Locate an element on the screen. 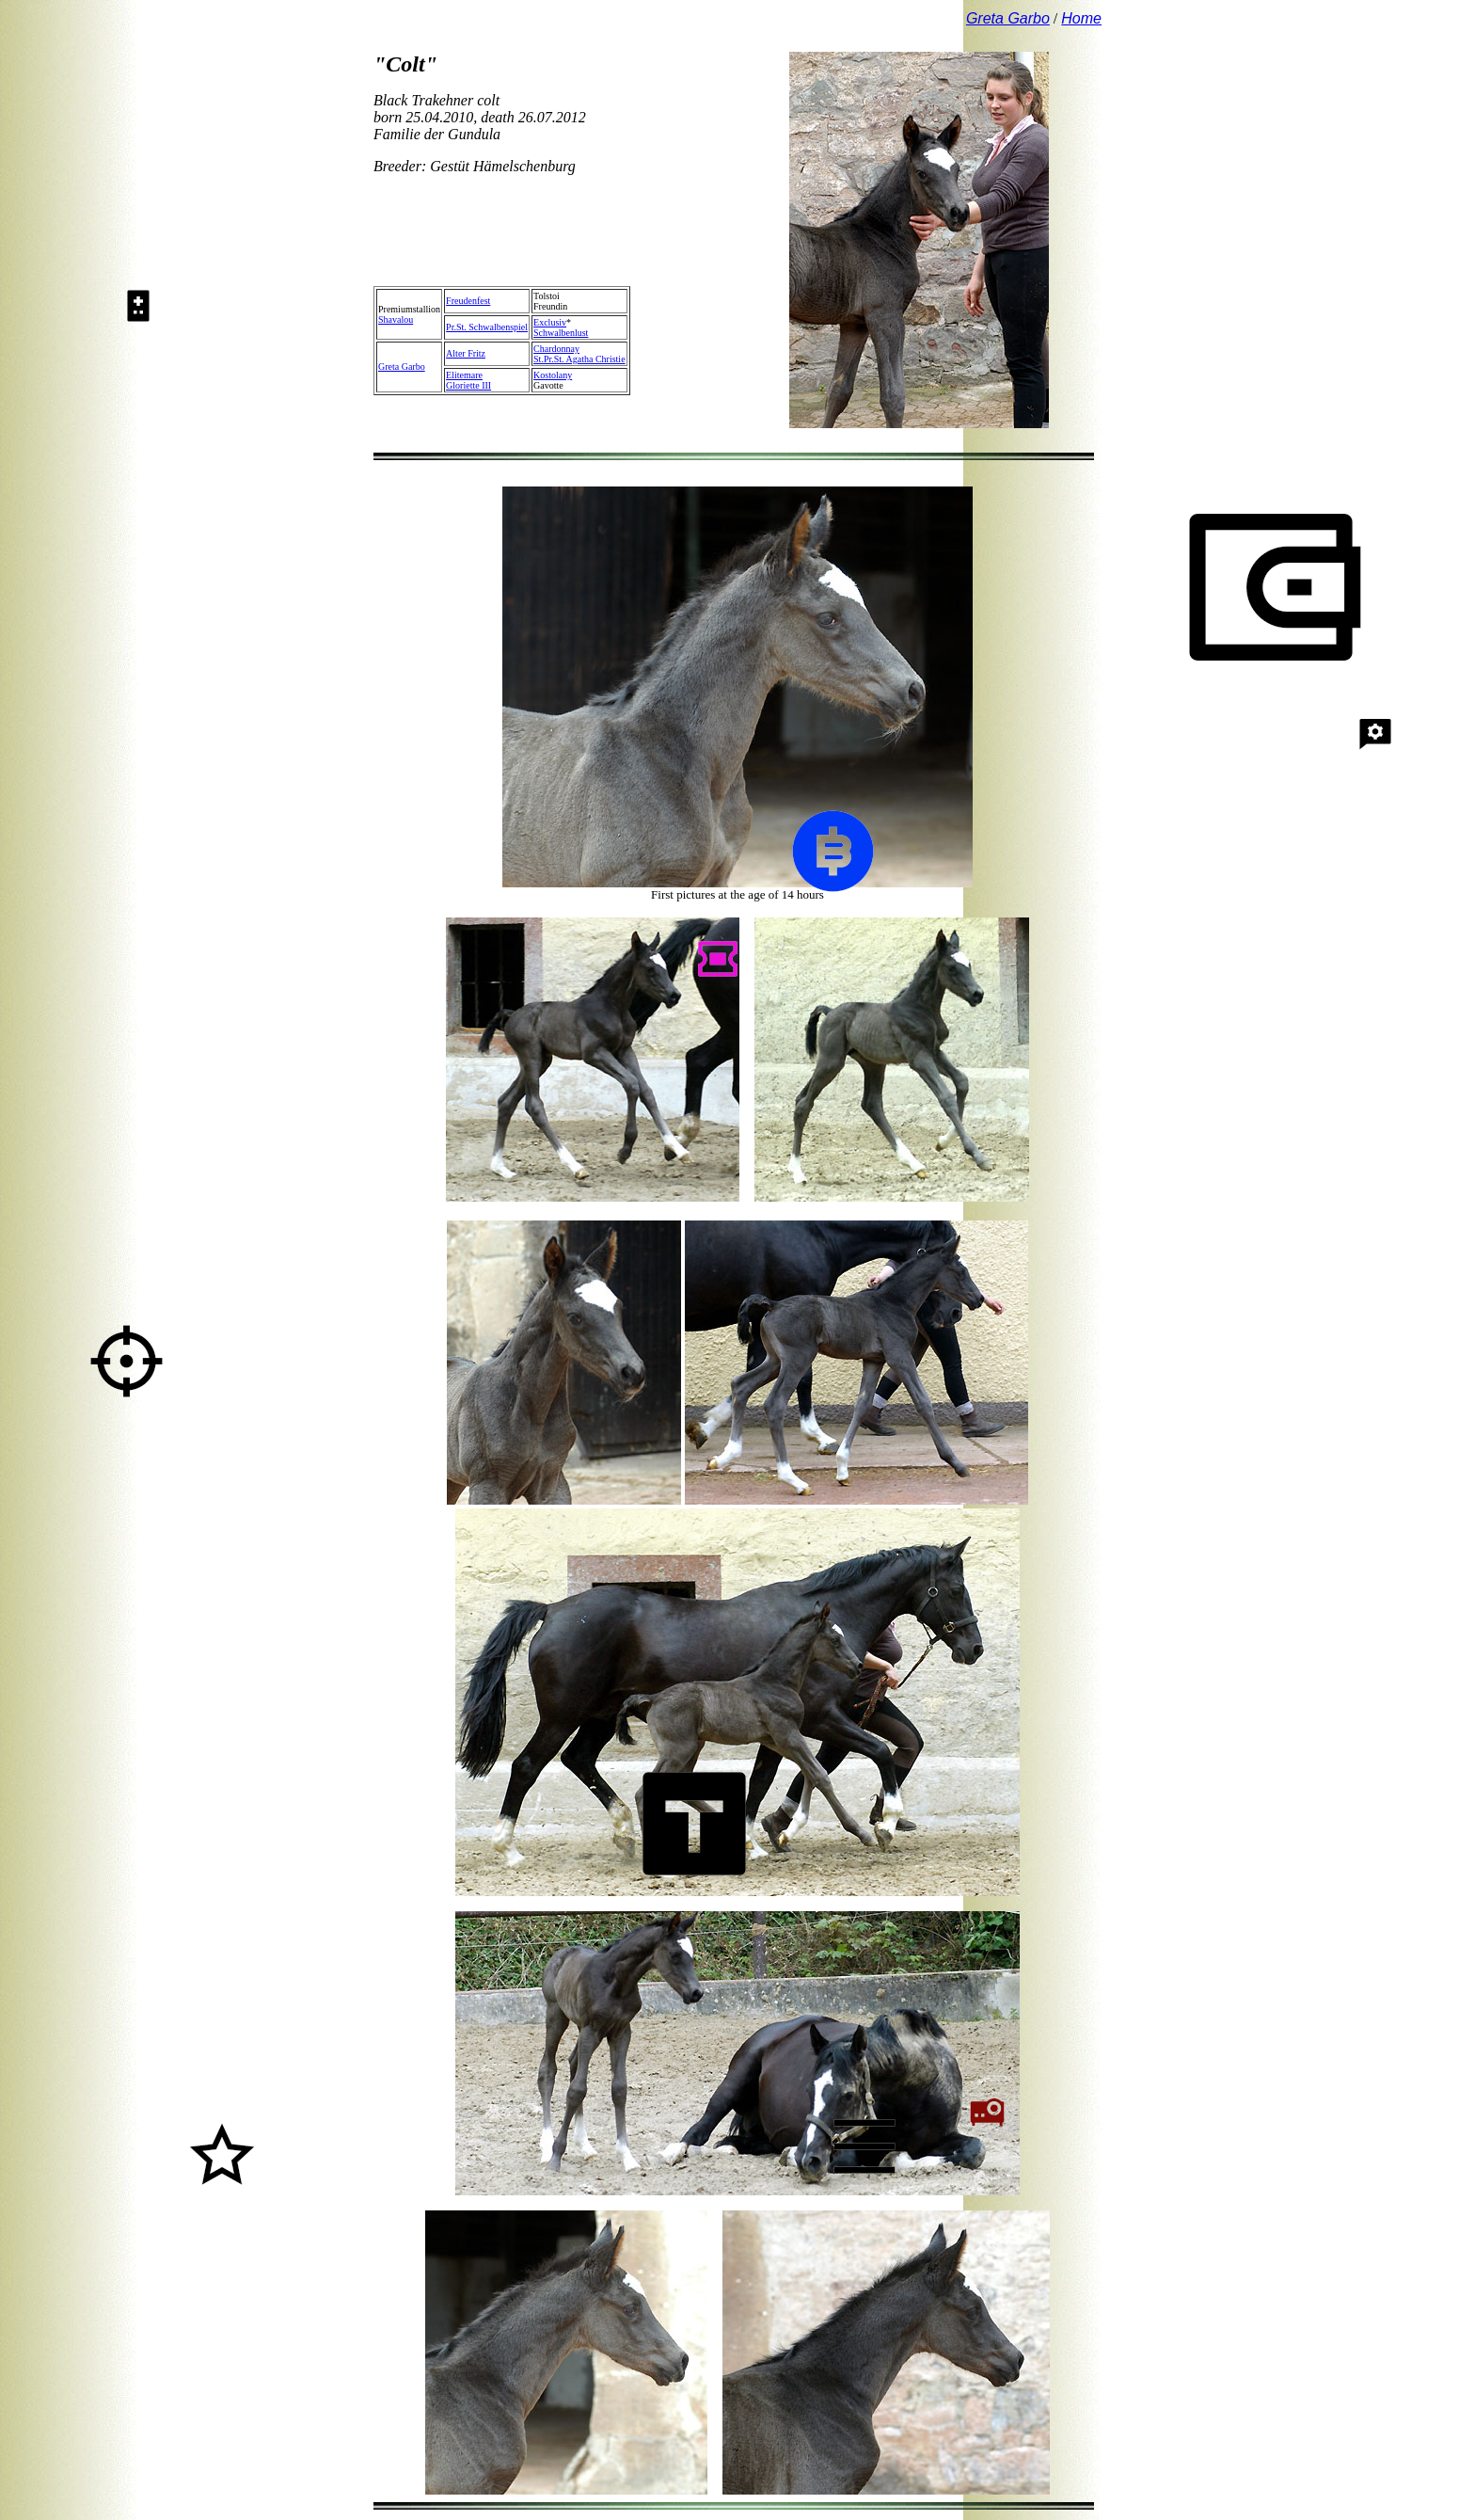 This screenshot has height=2520, width=1475. open the navigation menu is located at coordinates (864, 2146).